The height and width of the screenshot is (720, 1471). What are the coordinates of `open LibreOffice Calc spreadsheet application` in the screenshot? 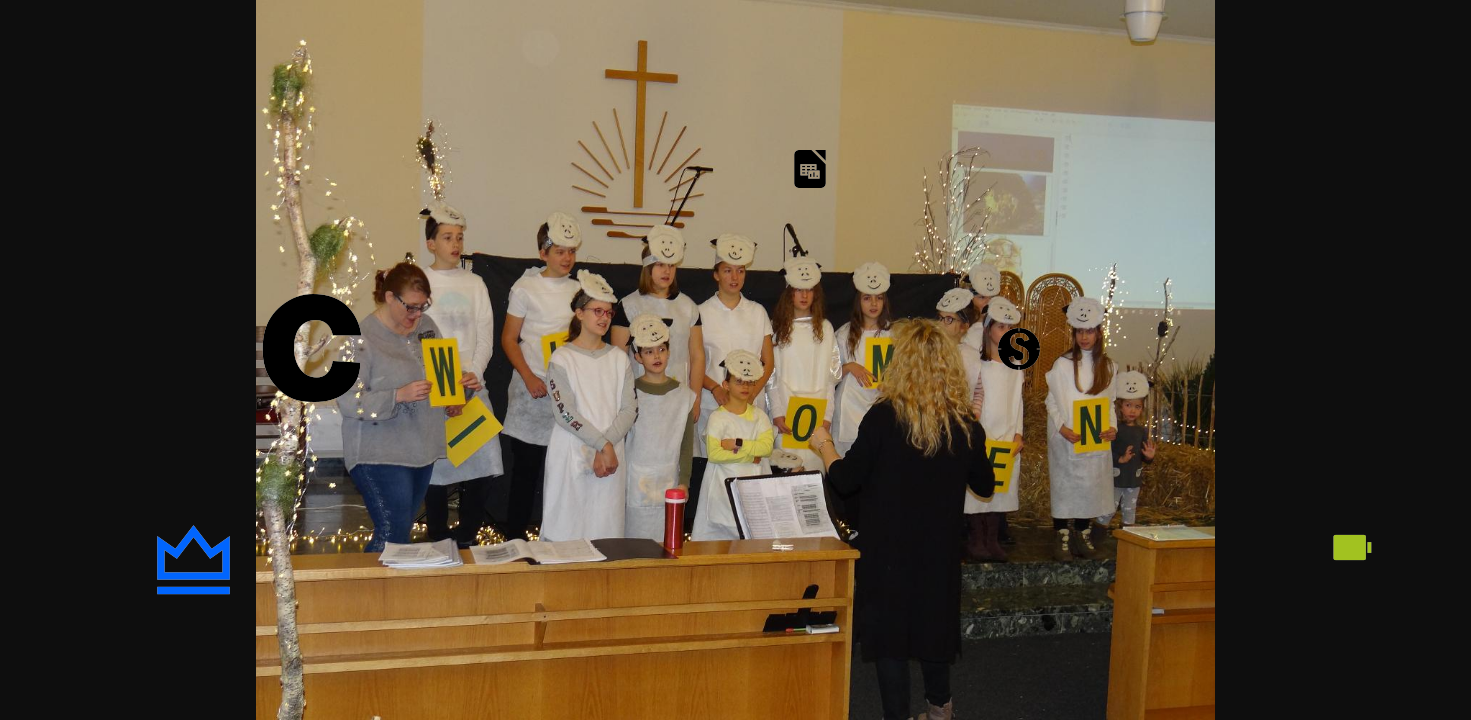 It's located at (810, 169).